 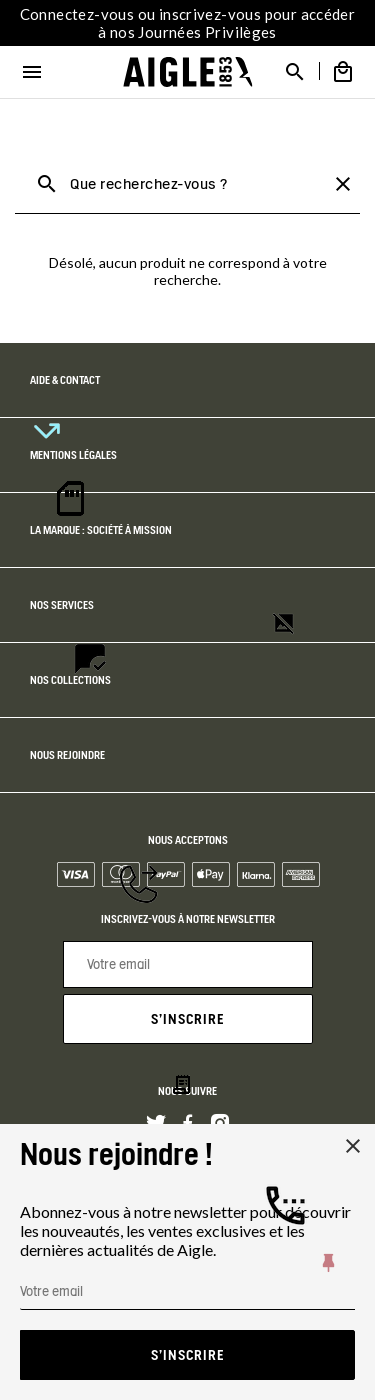 What do you see at coordinates (90, 659) in the screenshot?
I see `message has been read` at bounding box center [90, 659].